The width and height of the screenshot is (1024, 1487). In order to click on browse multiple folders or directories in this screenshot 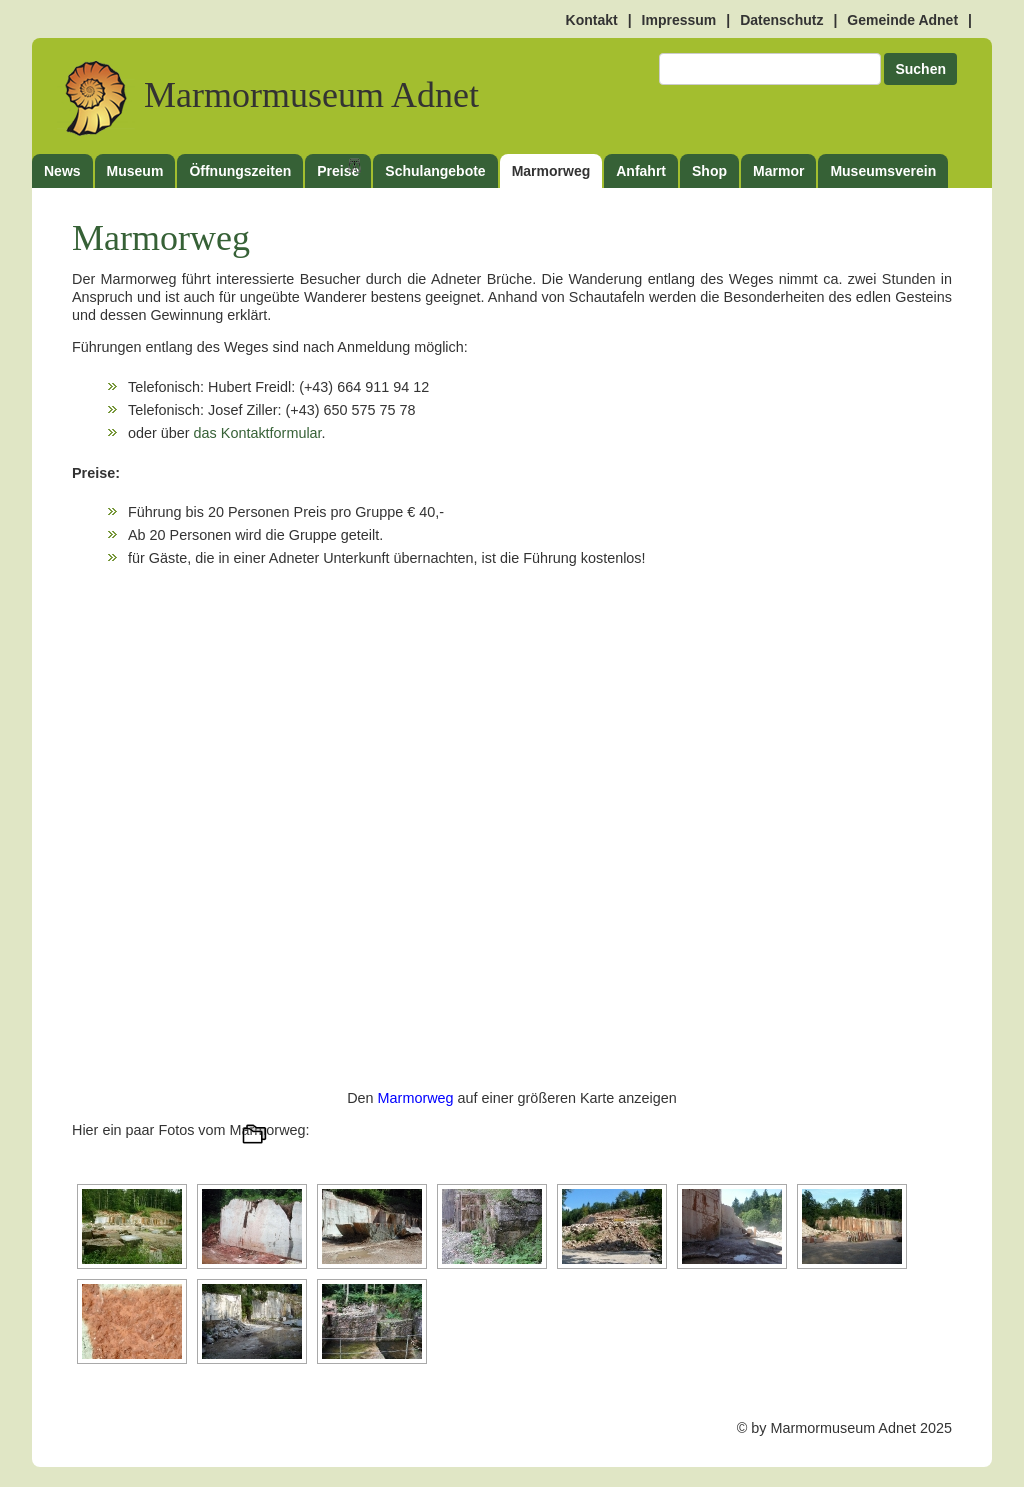, I will do `click(254, 1134)`.